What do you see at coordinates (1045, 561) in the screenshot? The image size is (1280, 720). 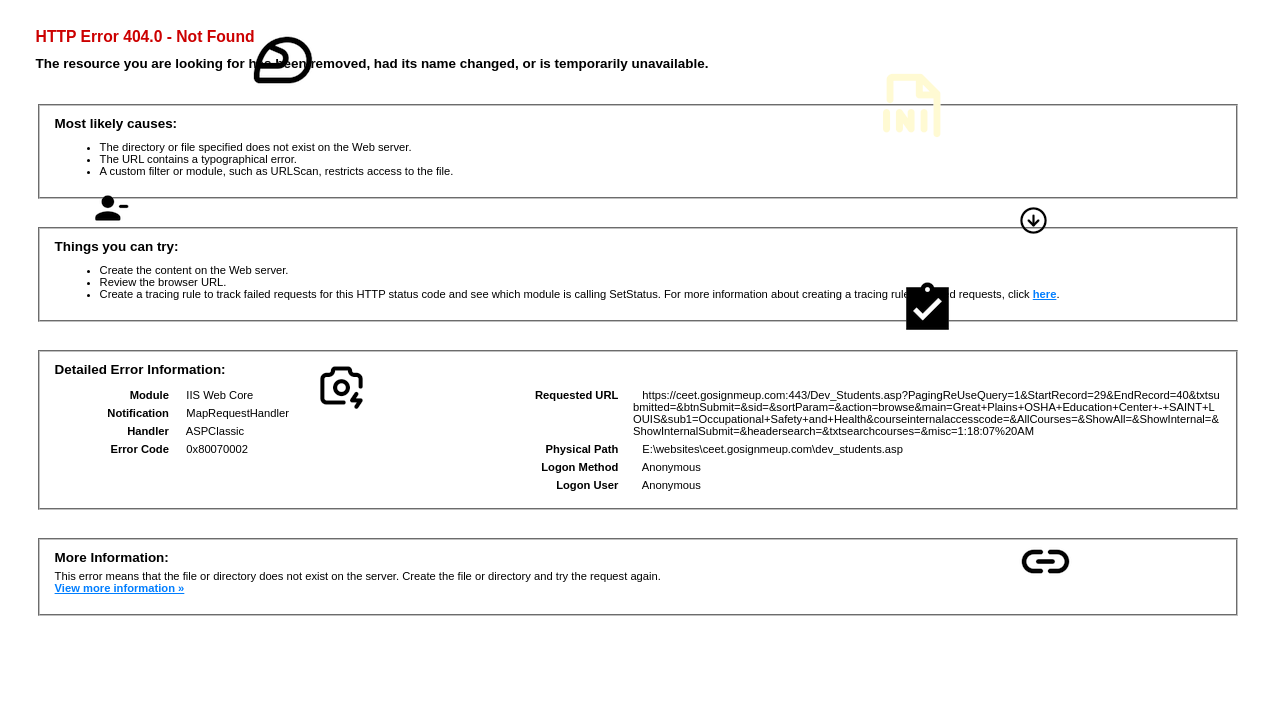 I see `copy or share a link` at bounding box center [1045, 561].